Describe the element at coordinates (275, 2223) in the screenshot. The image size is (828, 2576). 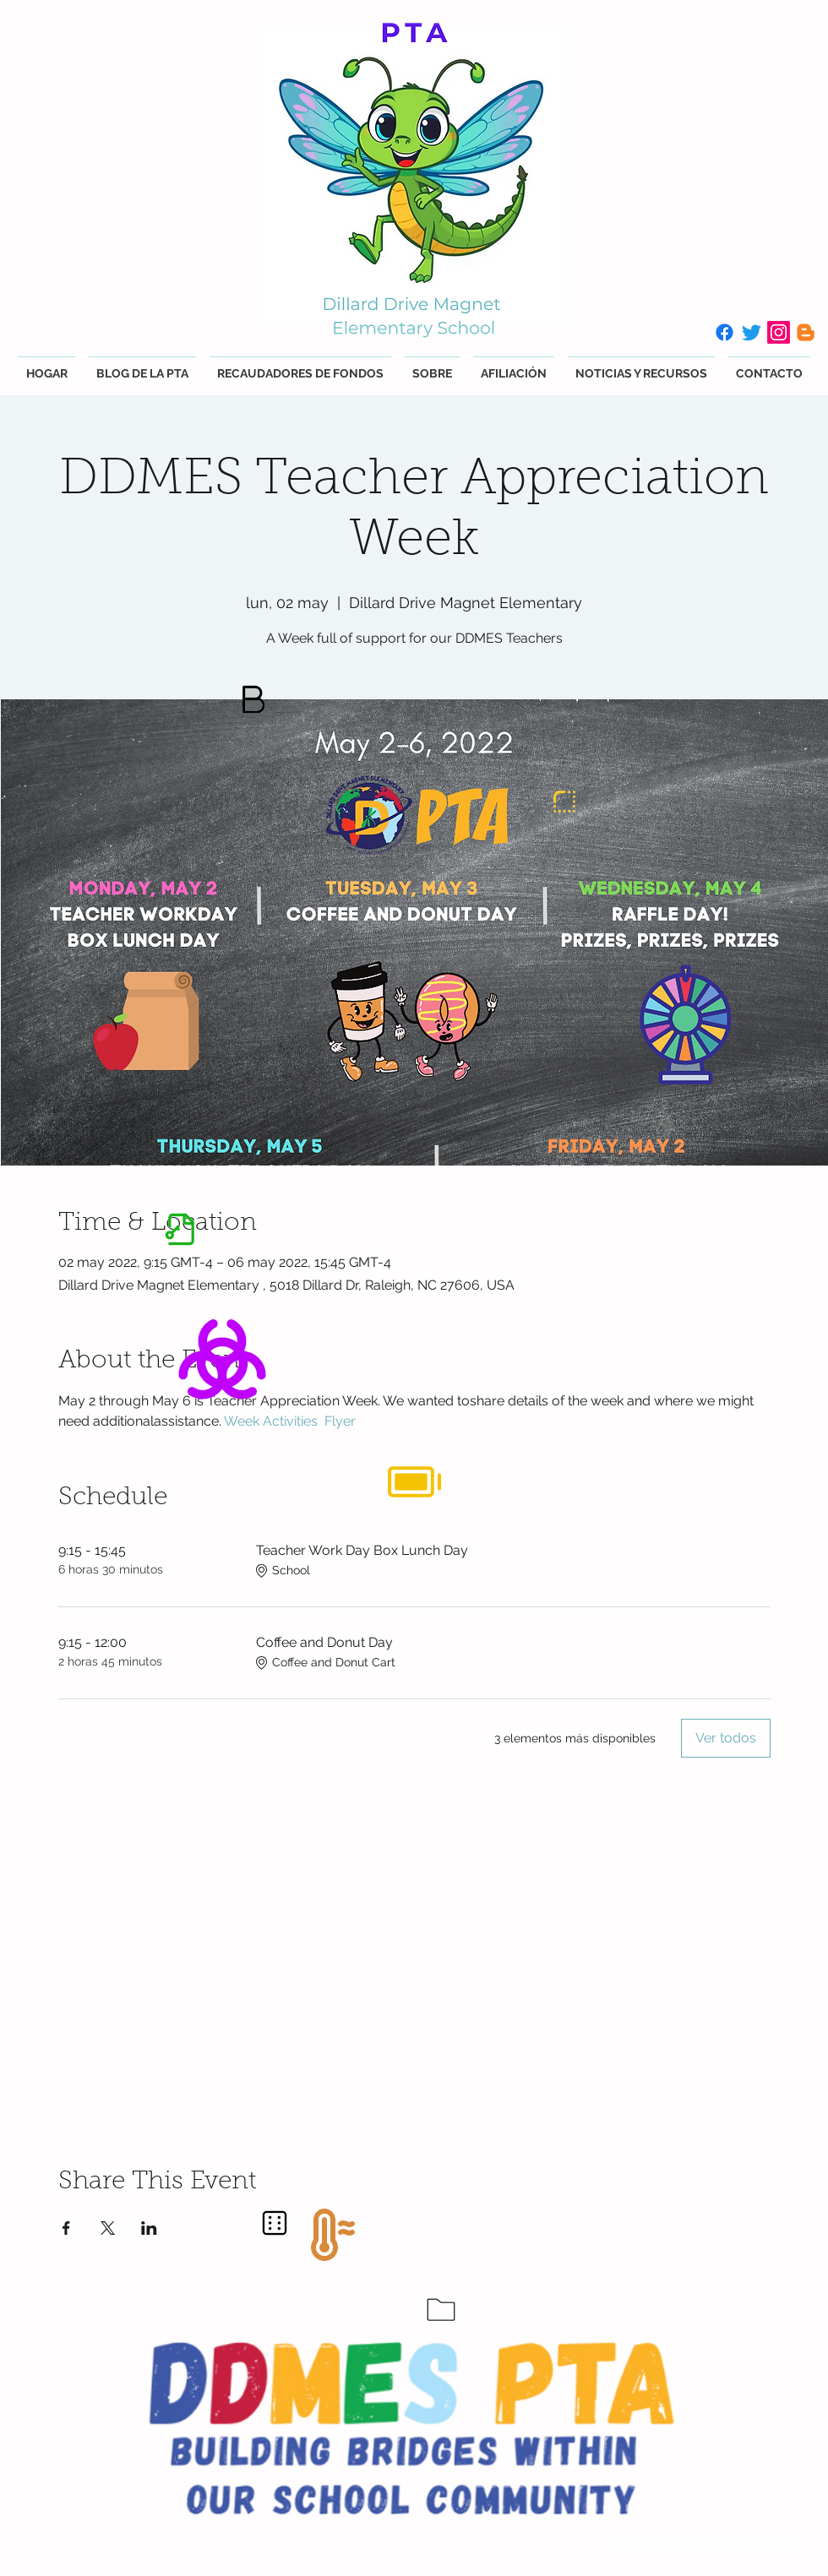
I see `randomize or shuffle content` at that location.